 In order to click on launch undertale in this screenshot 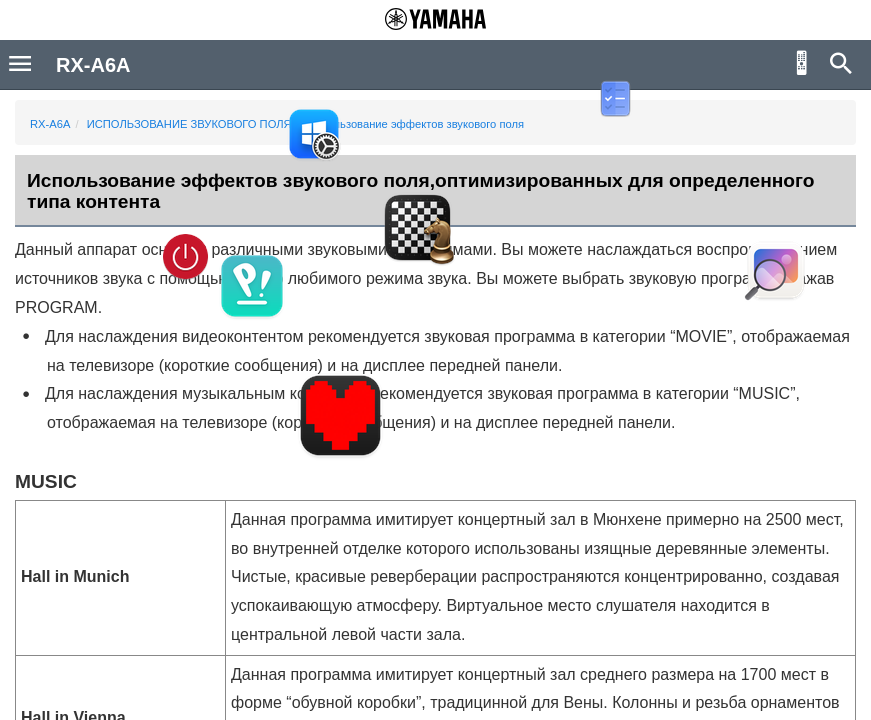, I will do `click(340, 415)`.